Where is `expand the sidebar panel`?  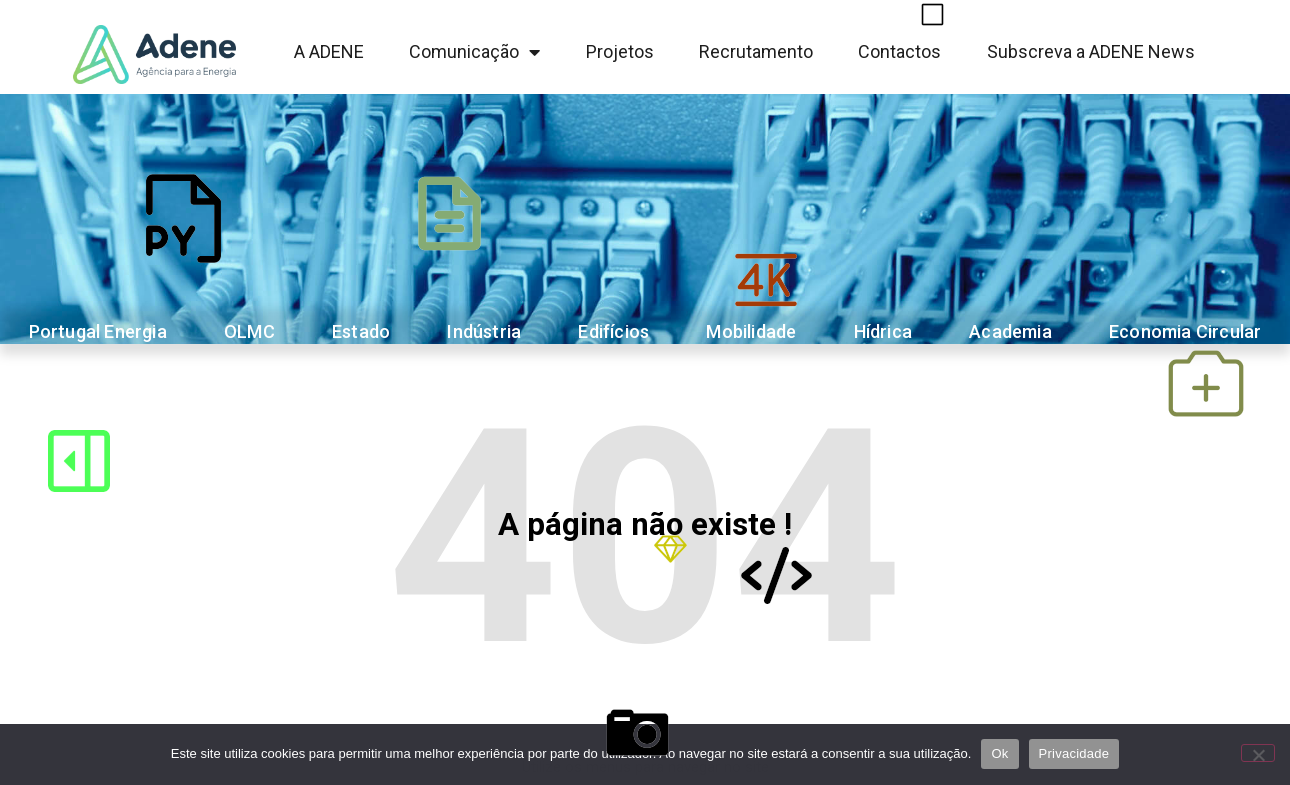 expand the sidebar panel is located at coordinates (79, 461).